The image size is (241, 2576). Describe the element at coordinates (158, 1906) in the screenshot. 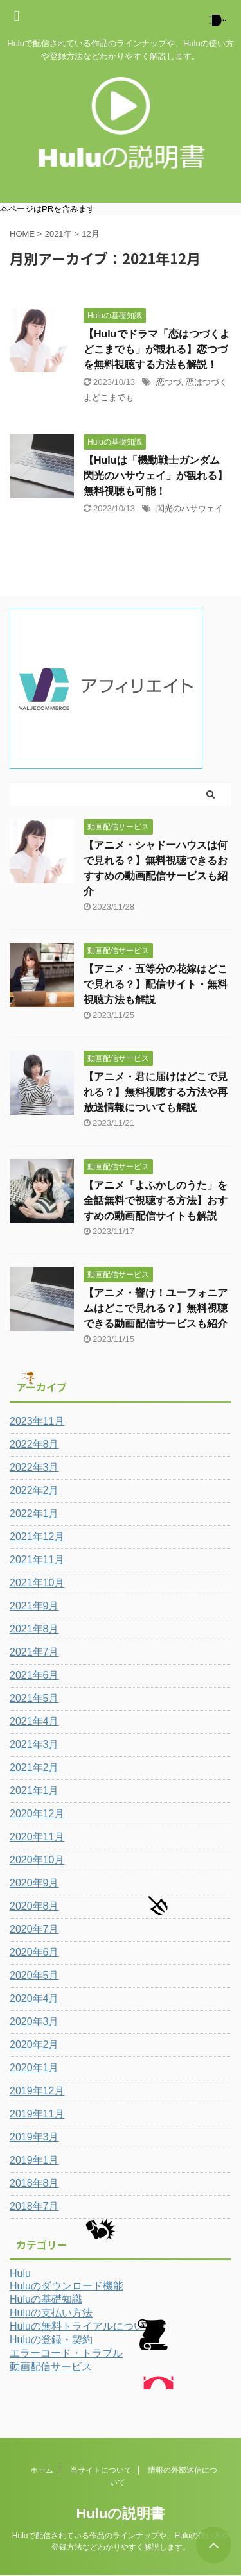

I see `select harpoon or trident weapon` at that location.